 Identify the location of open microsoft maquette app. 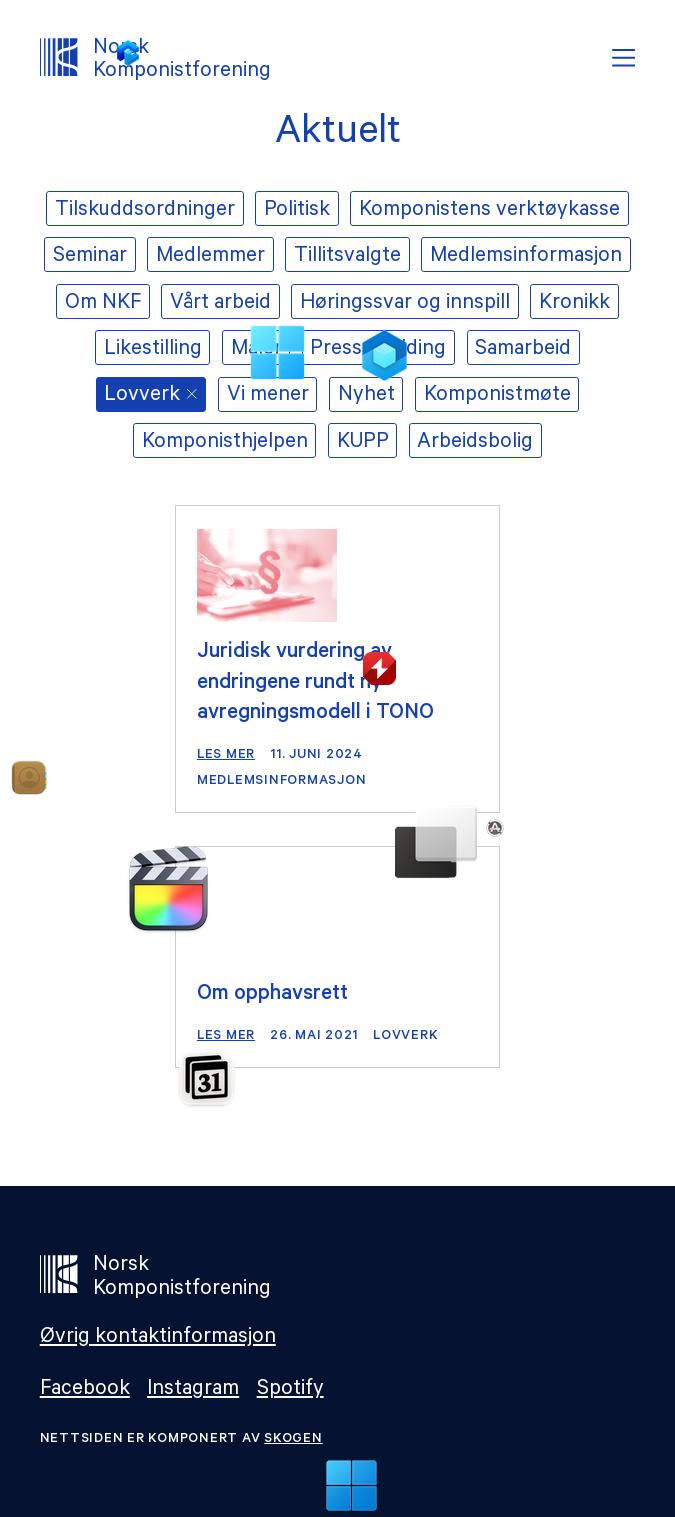
(128, 53).